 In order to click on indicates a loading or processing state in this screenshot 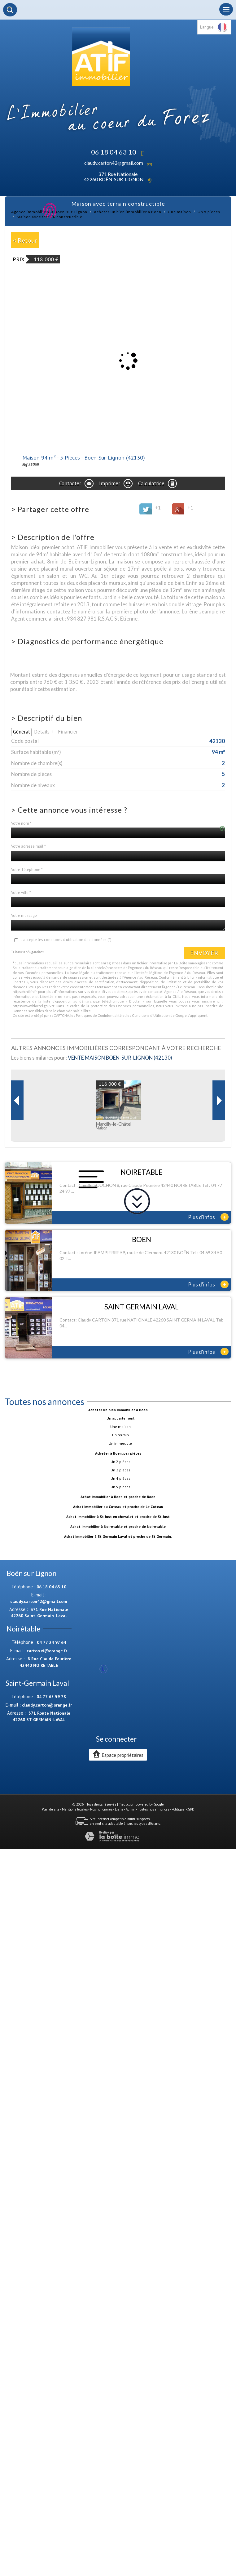, I will do `click(103, 1669)`.